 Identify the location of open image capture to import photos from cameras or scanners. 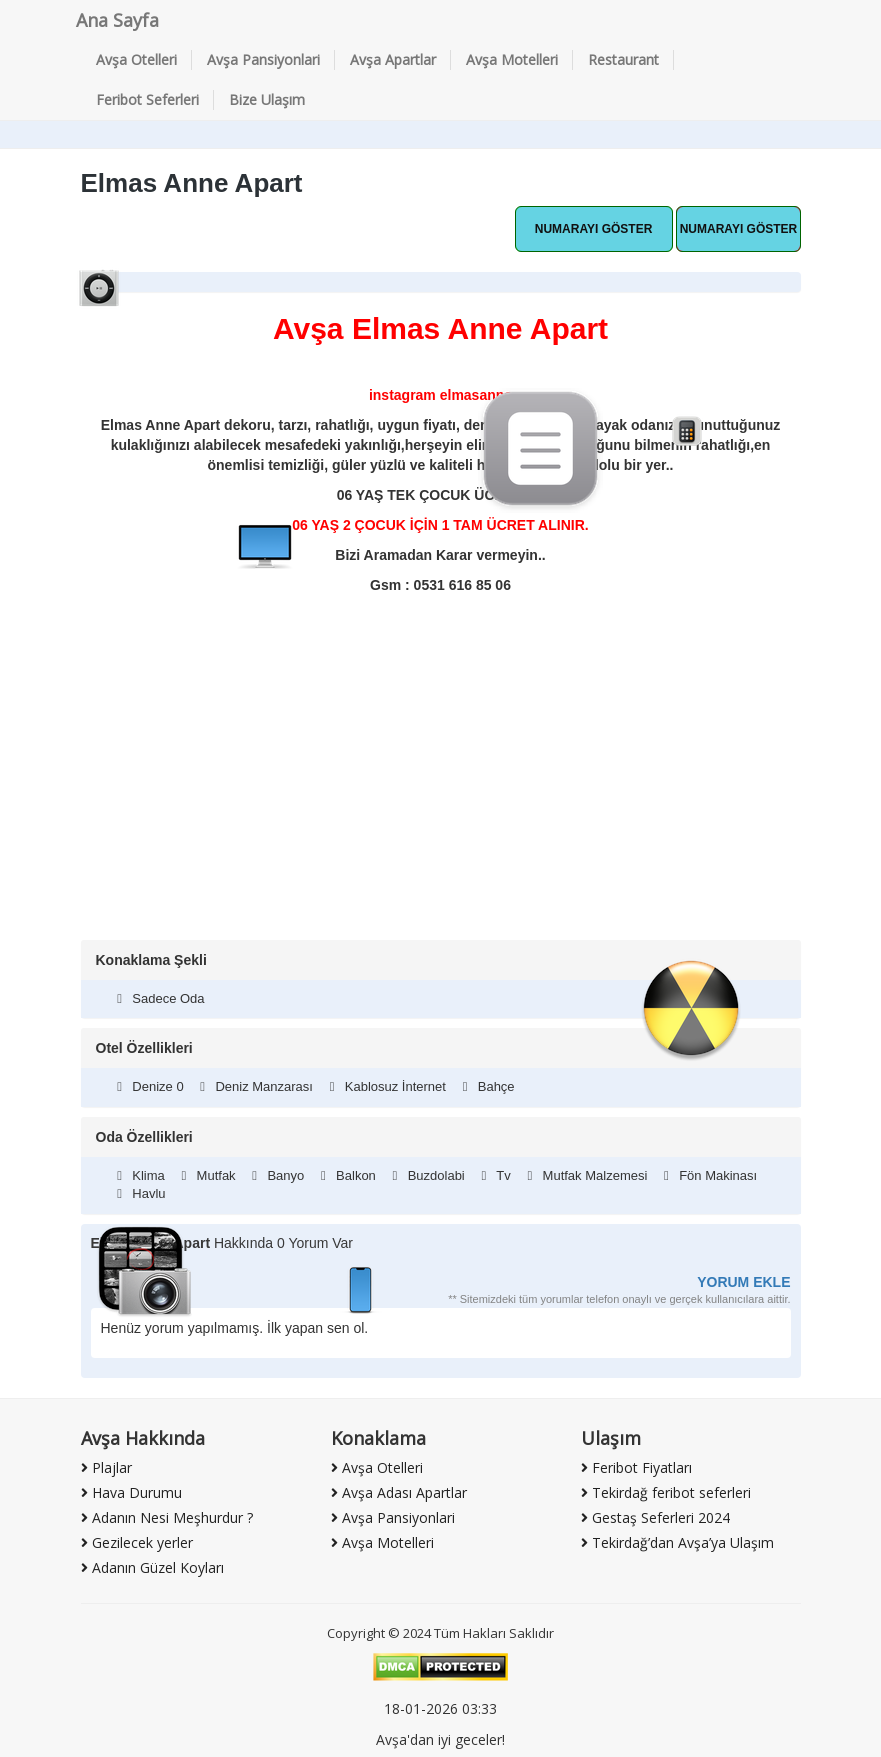
(140, 1268).